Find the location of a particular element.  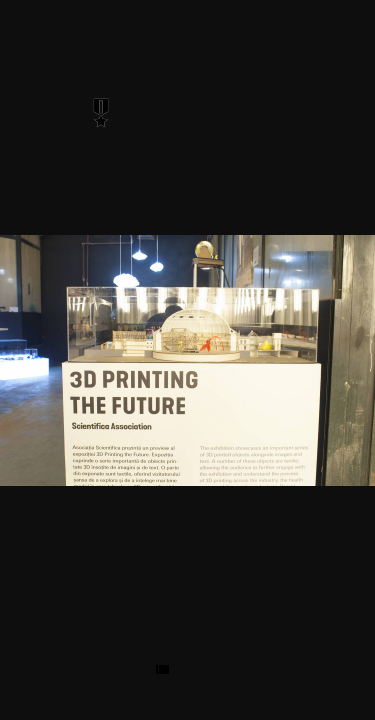

view achievements or awards is located at coordinates (101, 113).